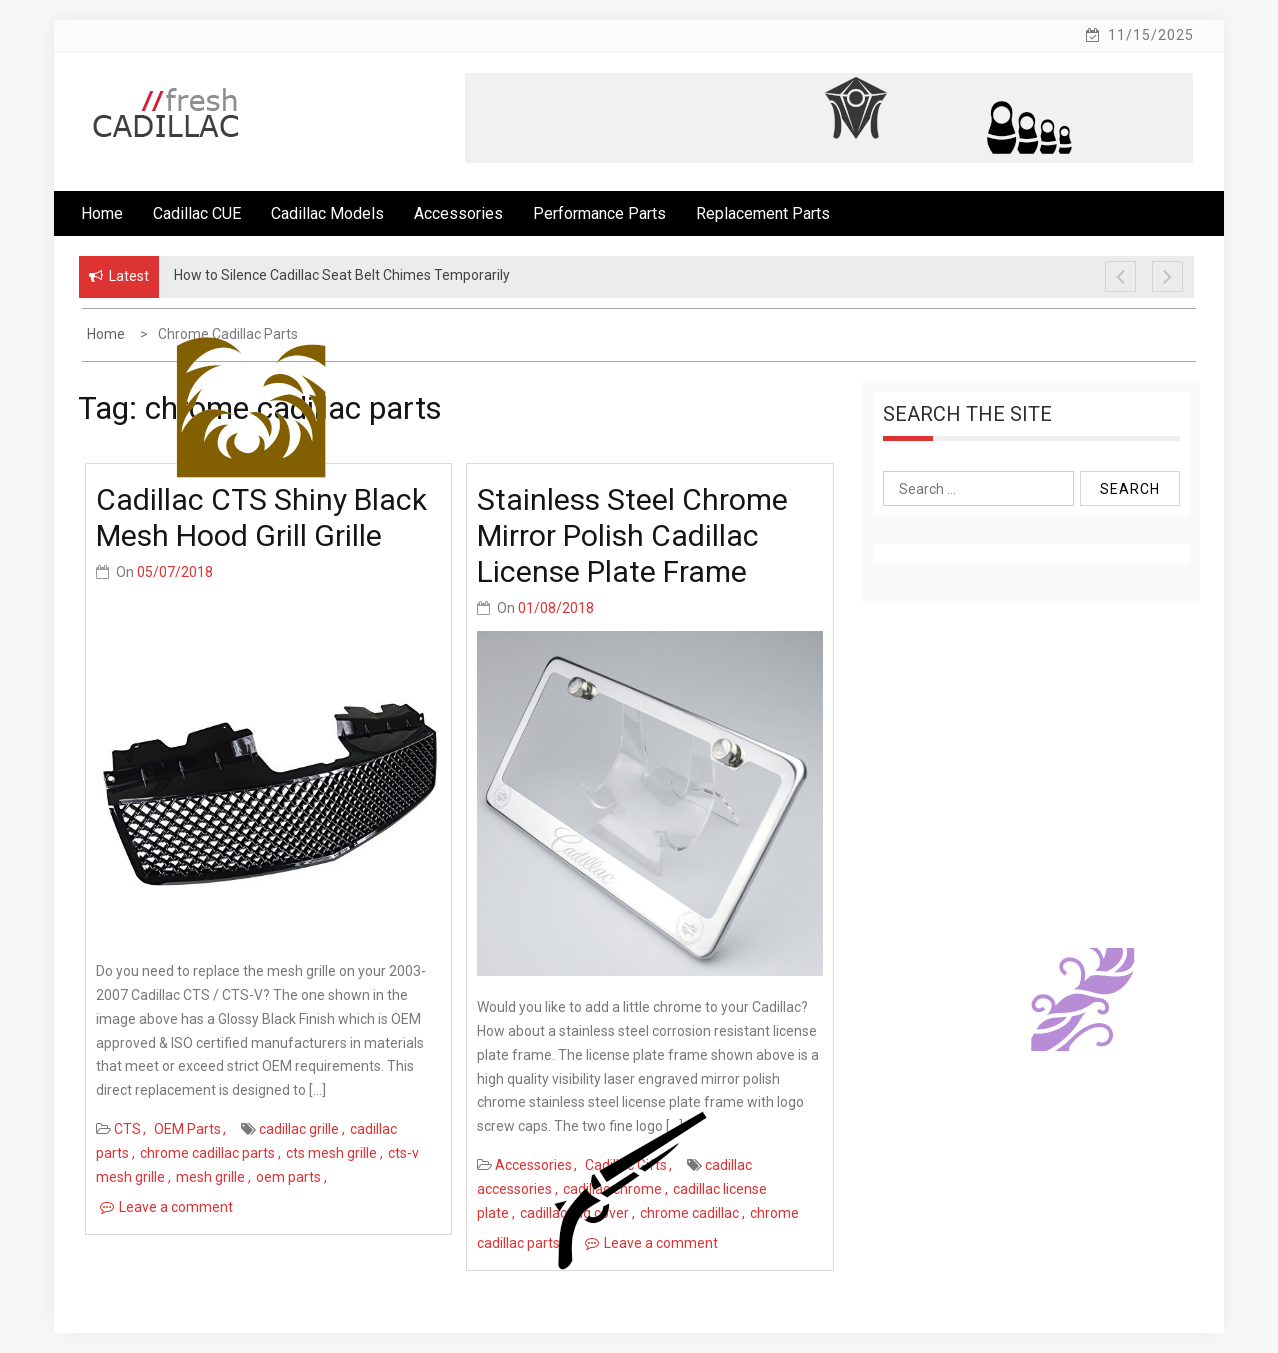 This screenshot has height=1353, width=1278. I want to click on select sawed-off shotgun weapon, so click(630, 1190).